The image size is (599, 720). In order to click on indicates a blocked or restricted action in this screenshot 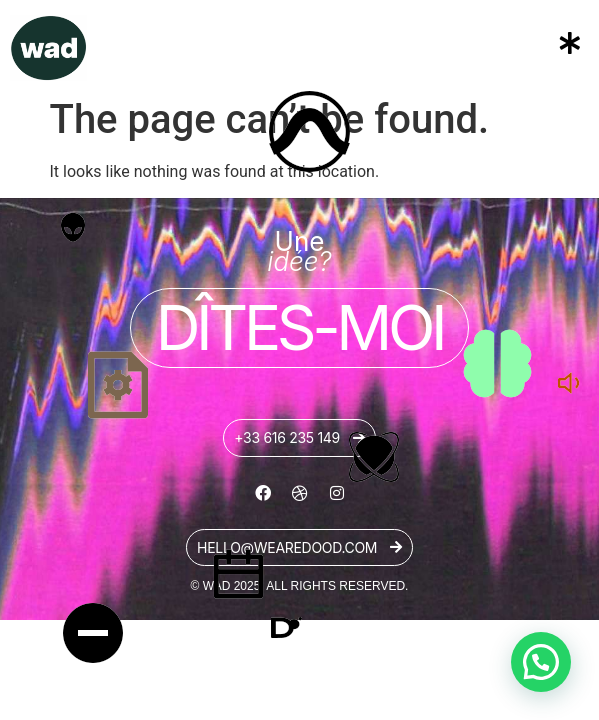, I will do `click(93, 633)`.